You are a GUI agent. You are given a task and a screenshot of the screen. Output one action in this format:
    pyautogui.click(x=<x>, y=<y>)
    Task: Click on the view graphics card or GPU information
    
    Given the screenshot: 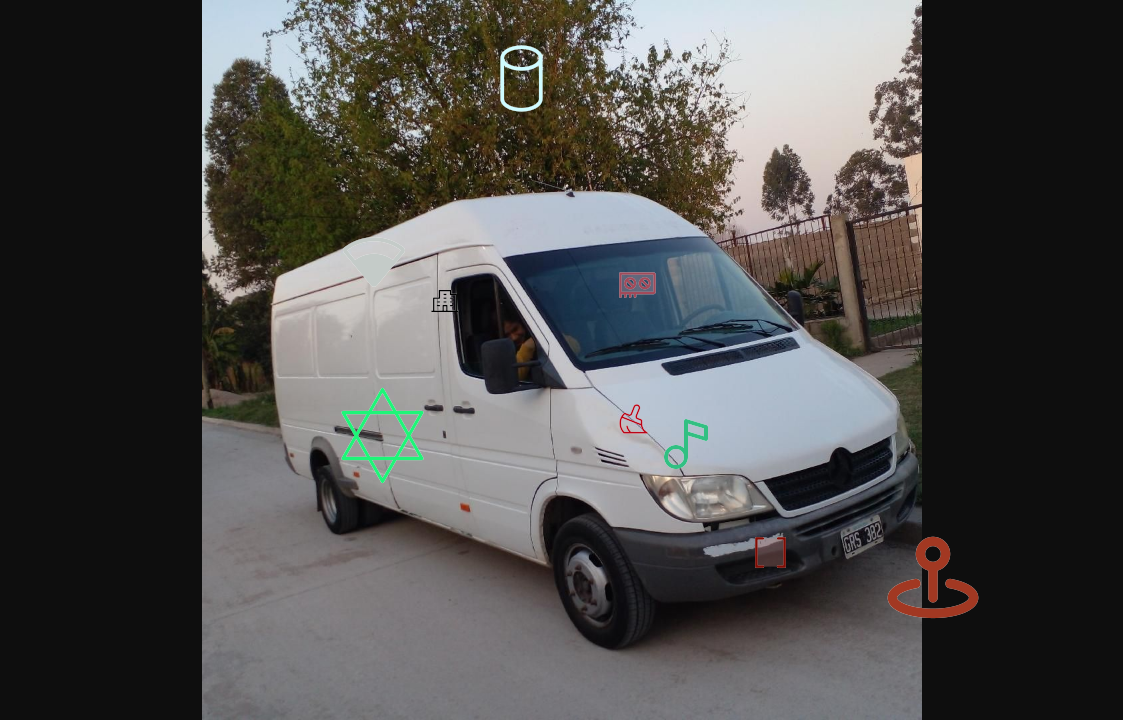 What is the action you would take?
    pyautogui.click(x=637, y=284)
    